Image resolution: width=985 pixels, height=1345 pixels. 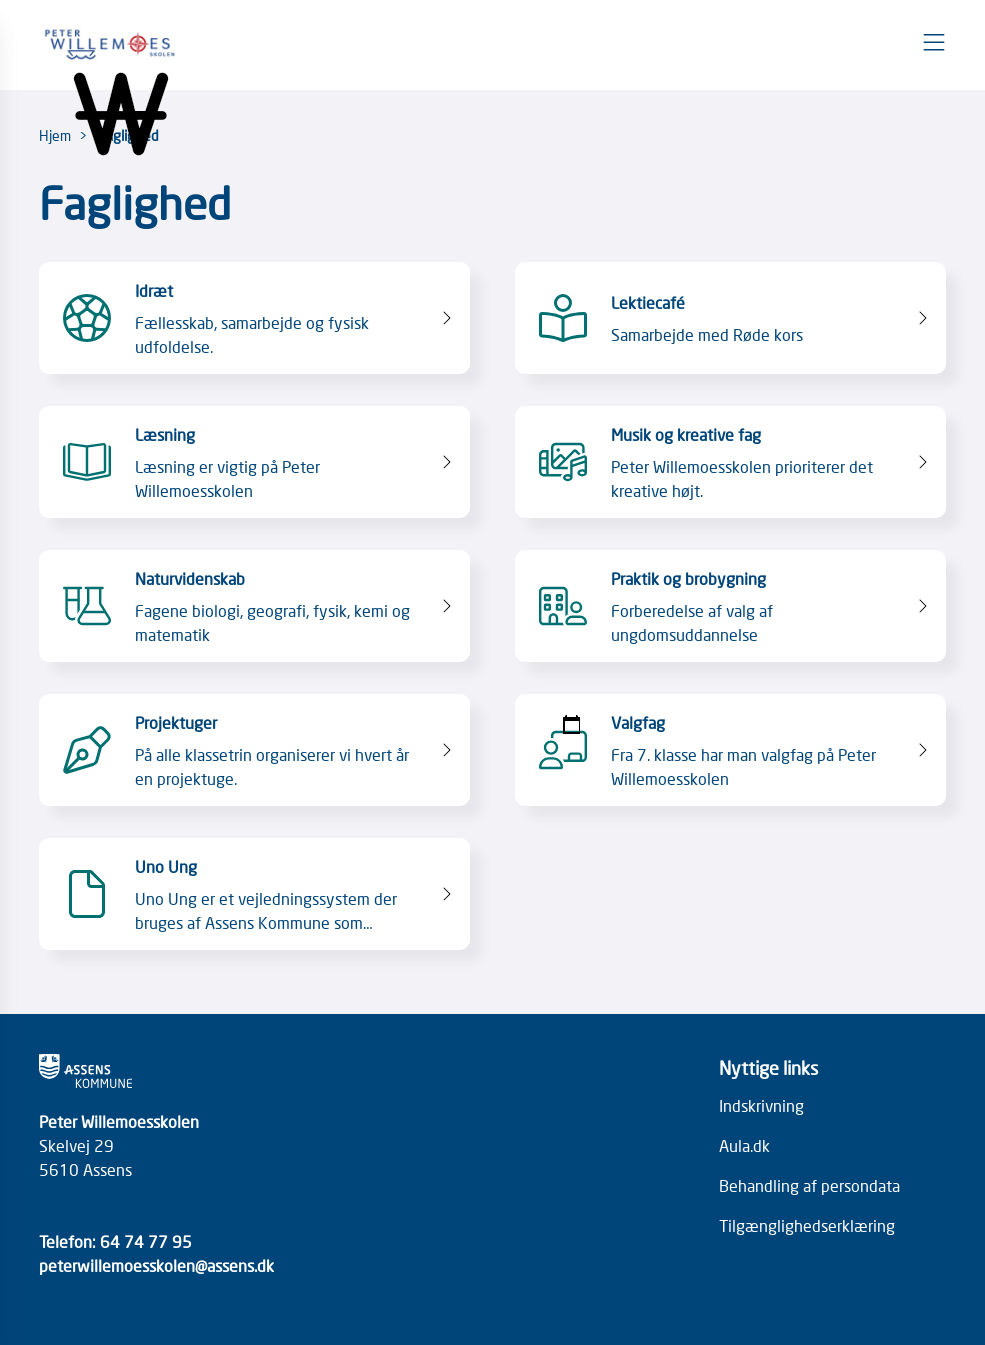 I want to click on view today's date, so click(x=571, y=724).